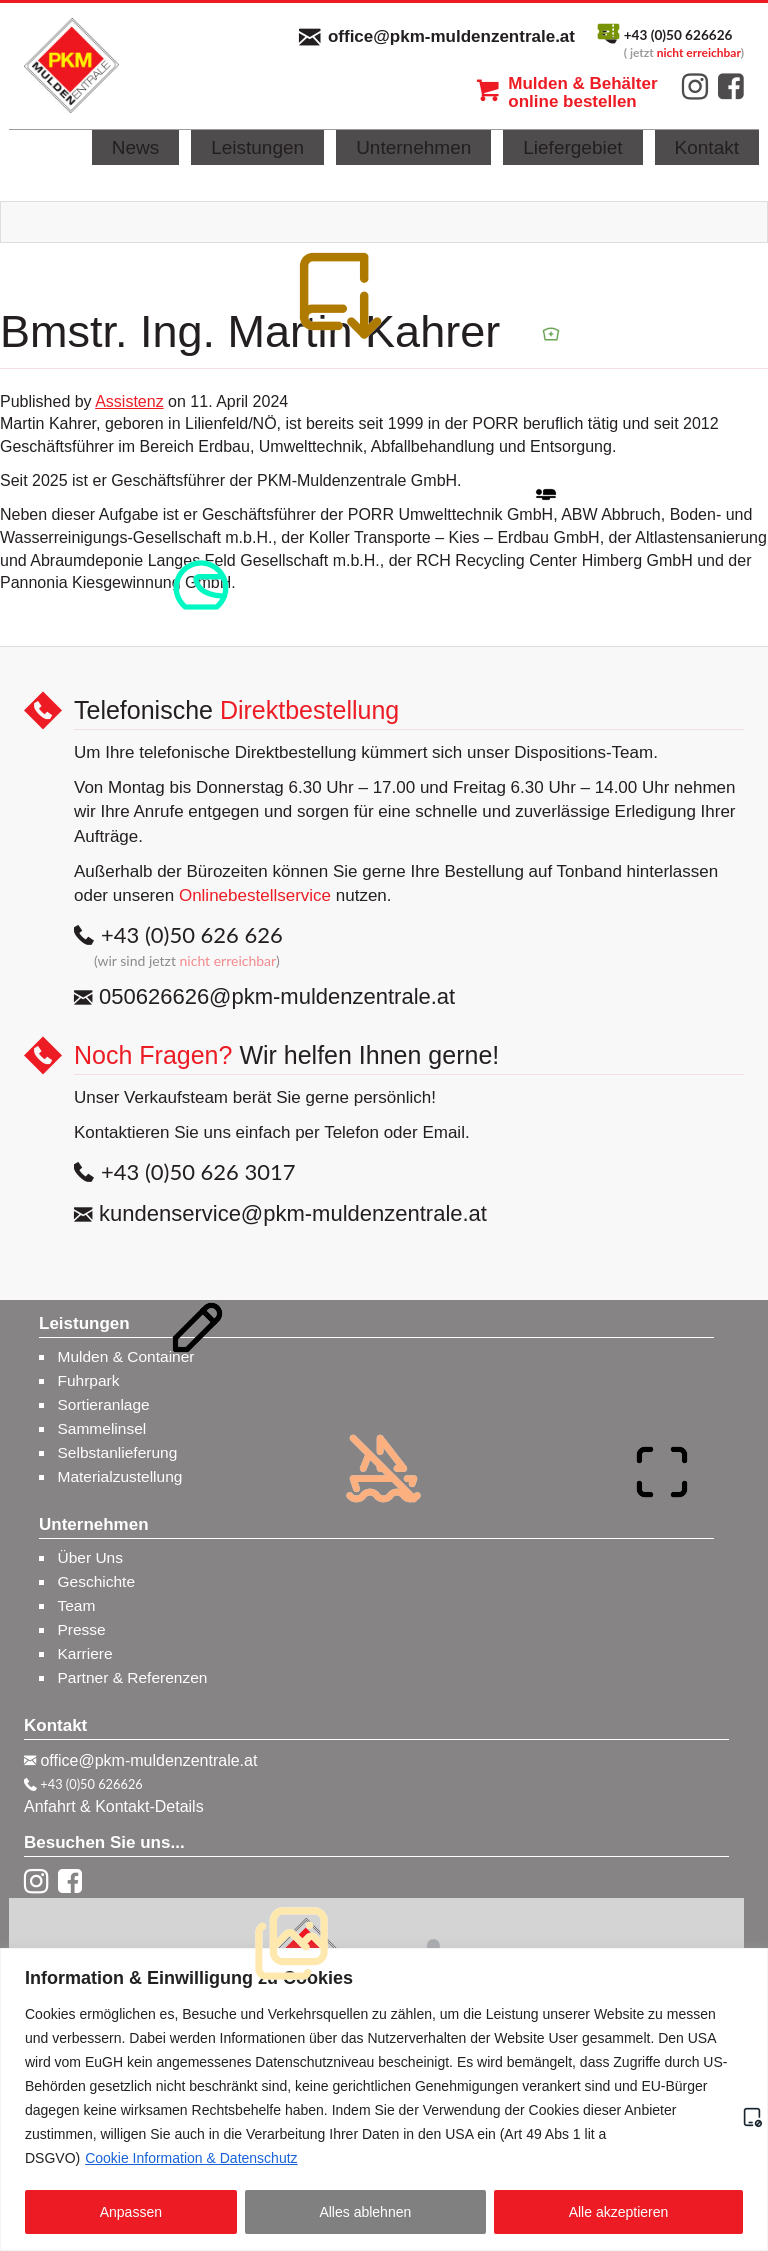 The height and width of the screenshot is (2251, 768). Describe the element at coordinates (201, 585) in the screenshot. I see `access safety or protective gear settings` at that location.